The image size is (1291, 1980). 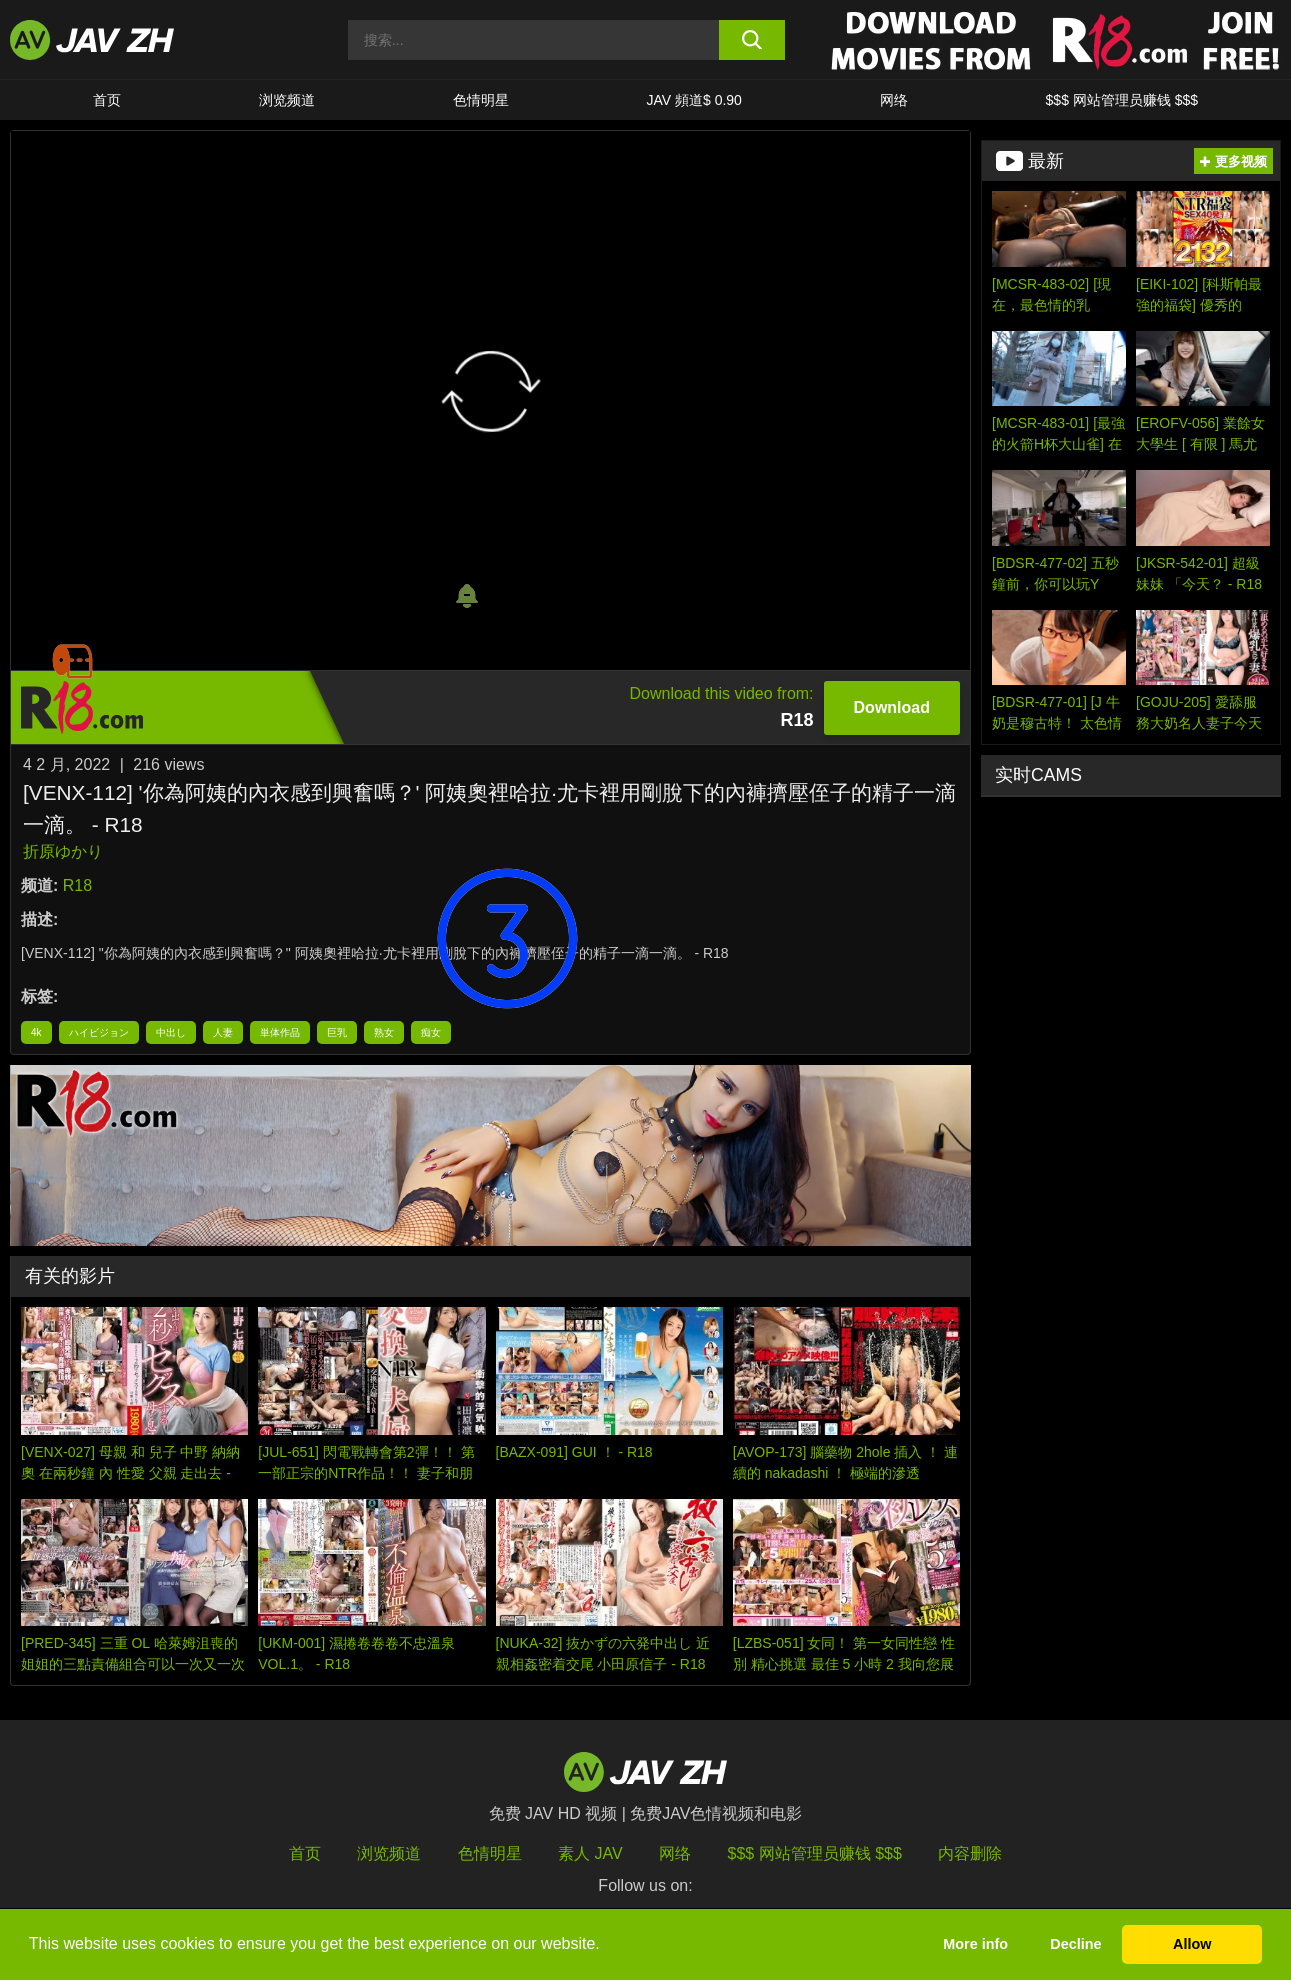 What do you see at coordinates (72, 661) in the screenshot?
I see `bathroom or restroom location indicator` at bounding box center [72, 661].